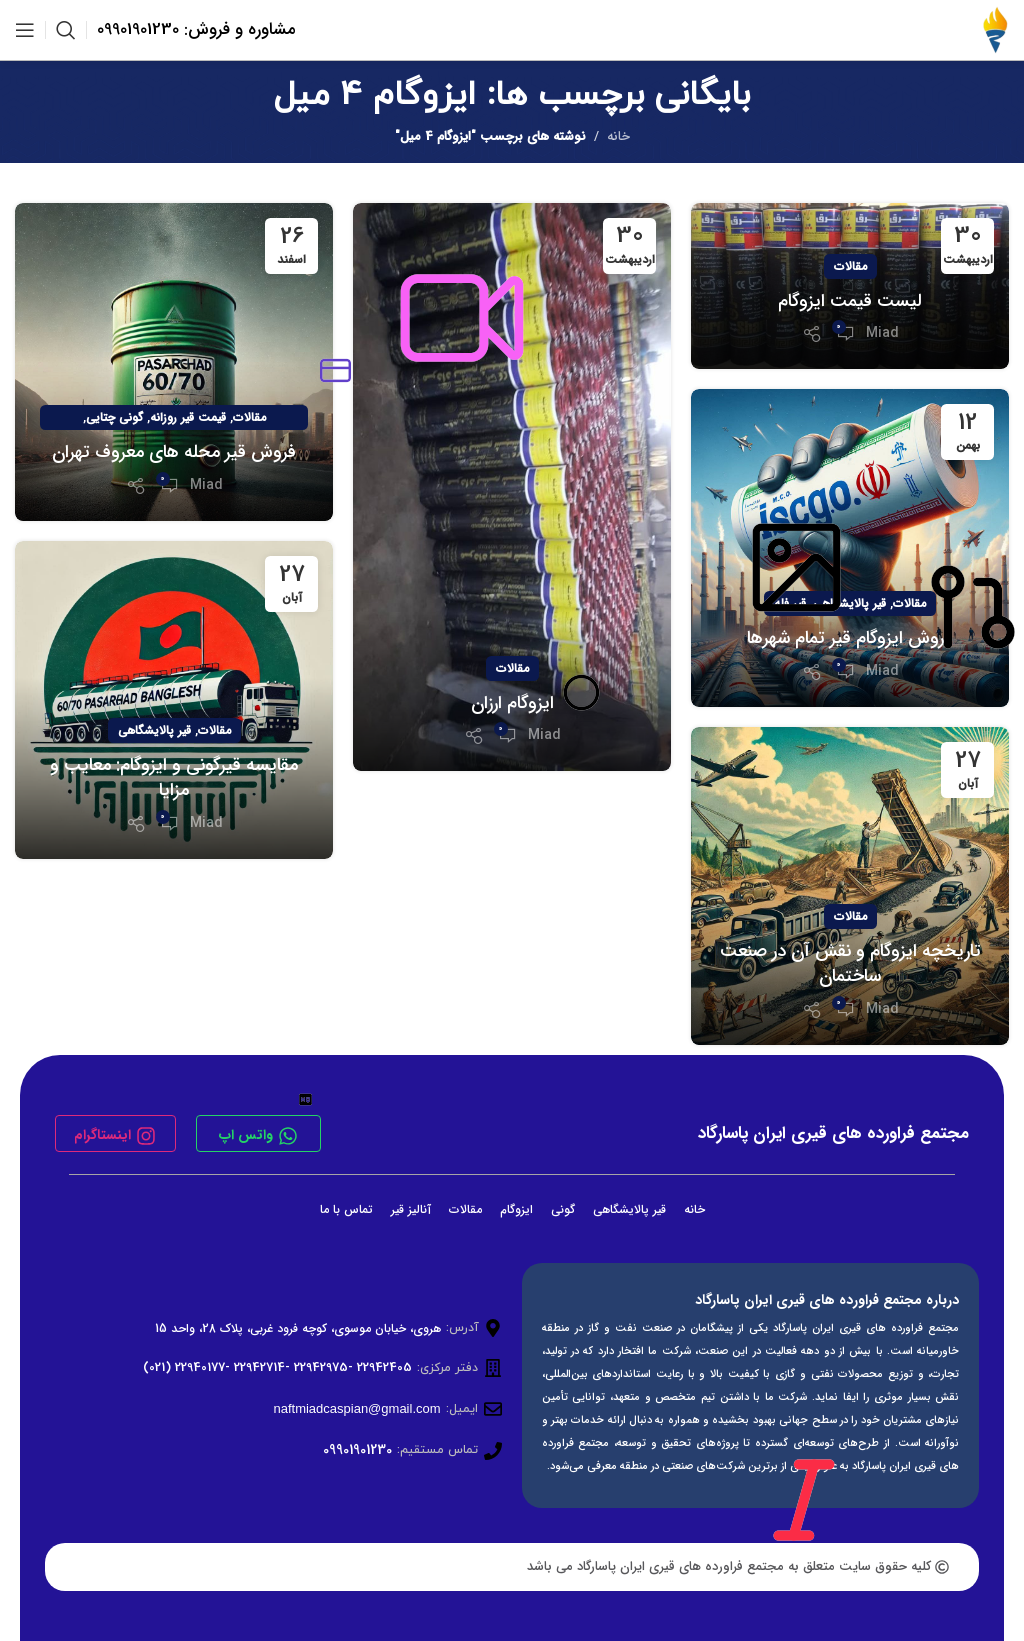  I want to click on create a new pull request, so click(973, 607).